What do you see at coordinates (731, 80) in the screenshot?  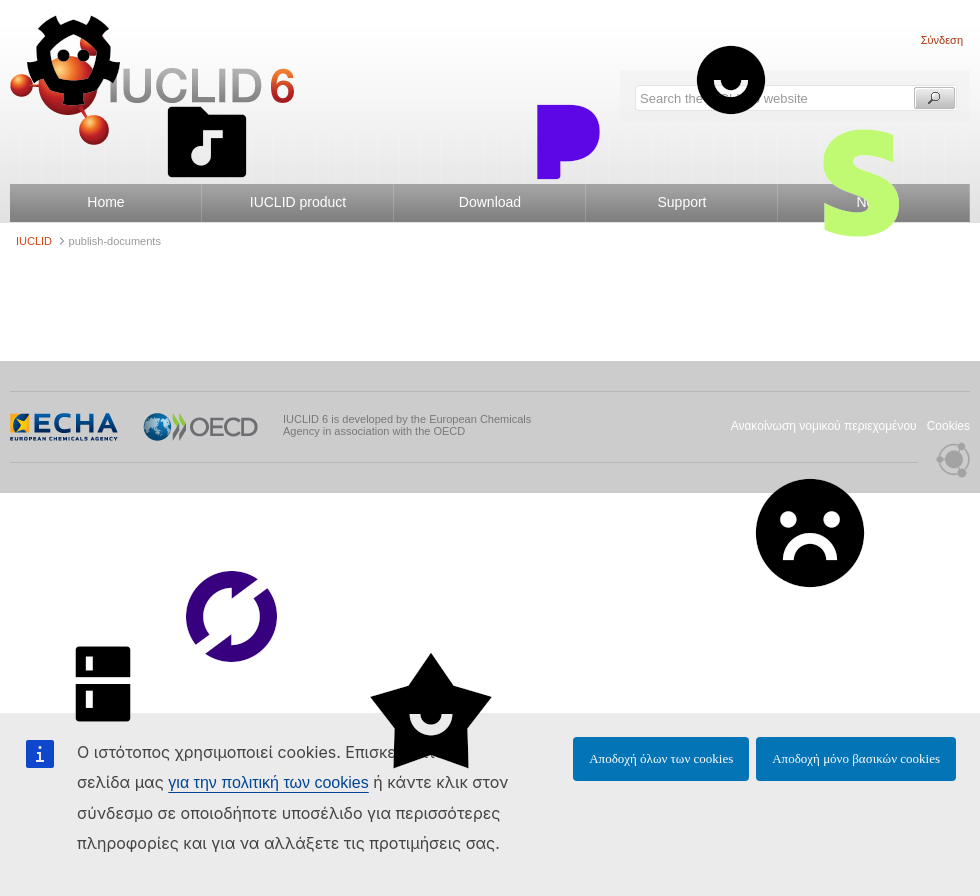 I see `view your profile` at bounding box center [731, 80].